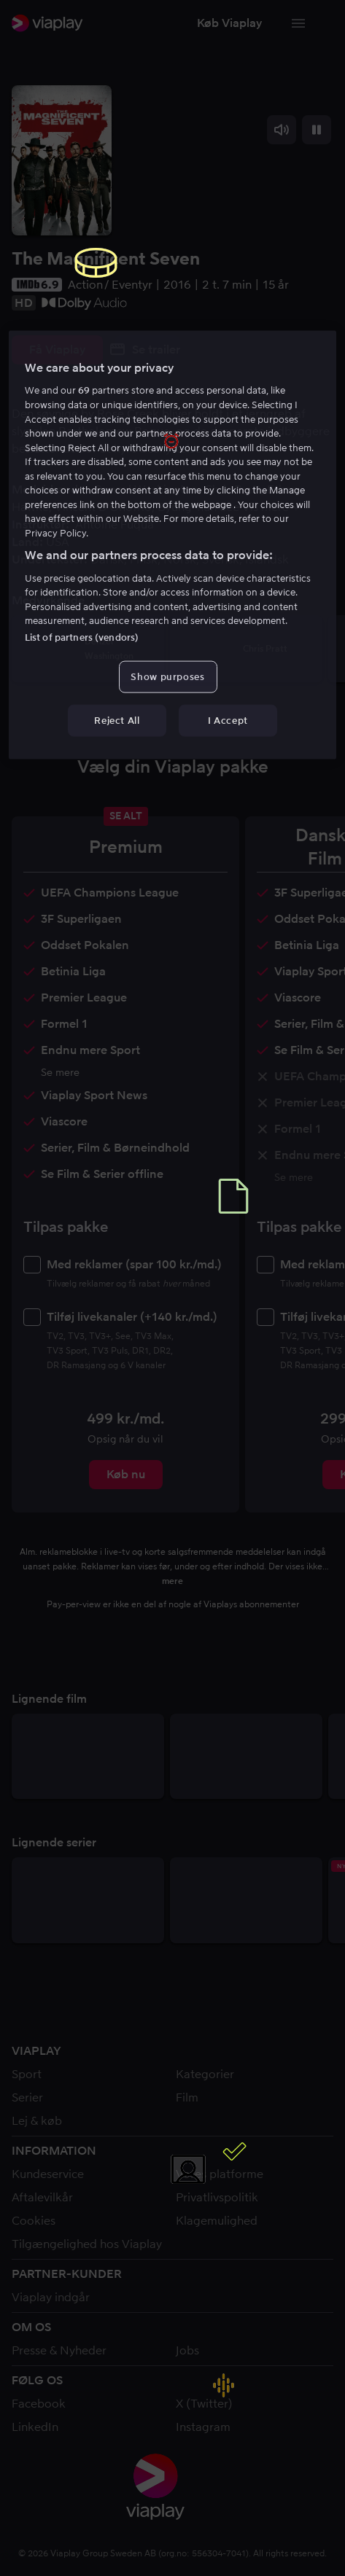 The width and height of the screenshot is (345, 2576). I want to click on remove or delete an alarm, so click(171, 441).